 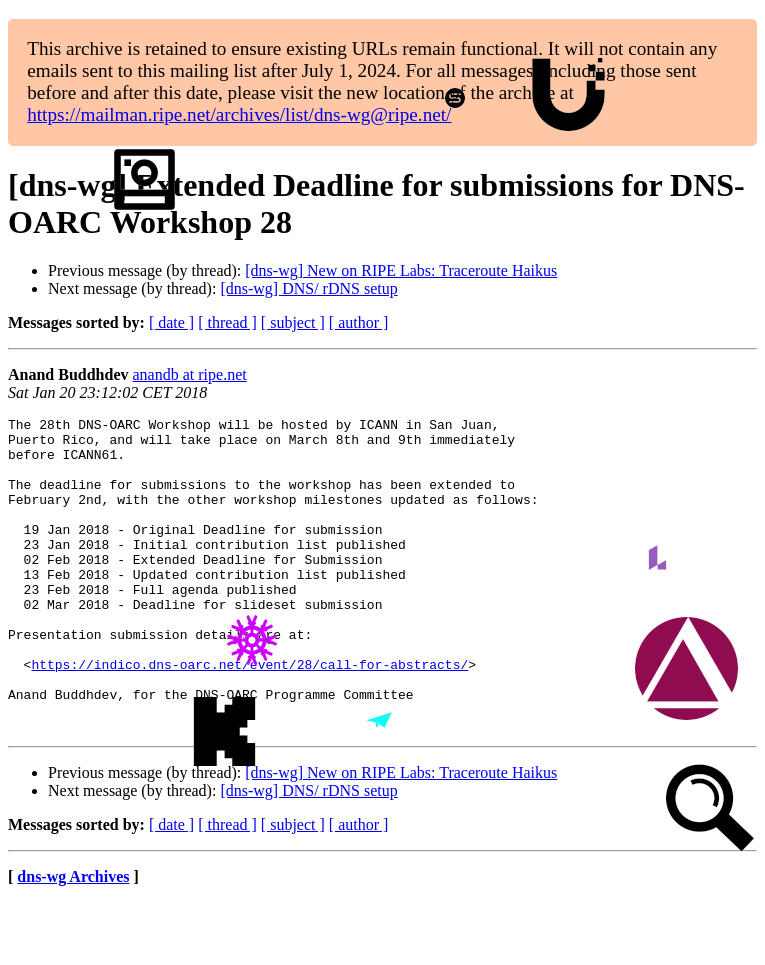 I want to click on minutemailer logo, so click(x=379, y=720).